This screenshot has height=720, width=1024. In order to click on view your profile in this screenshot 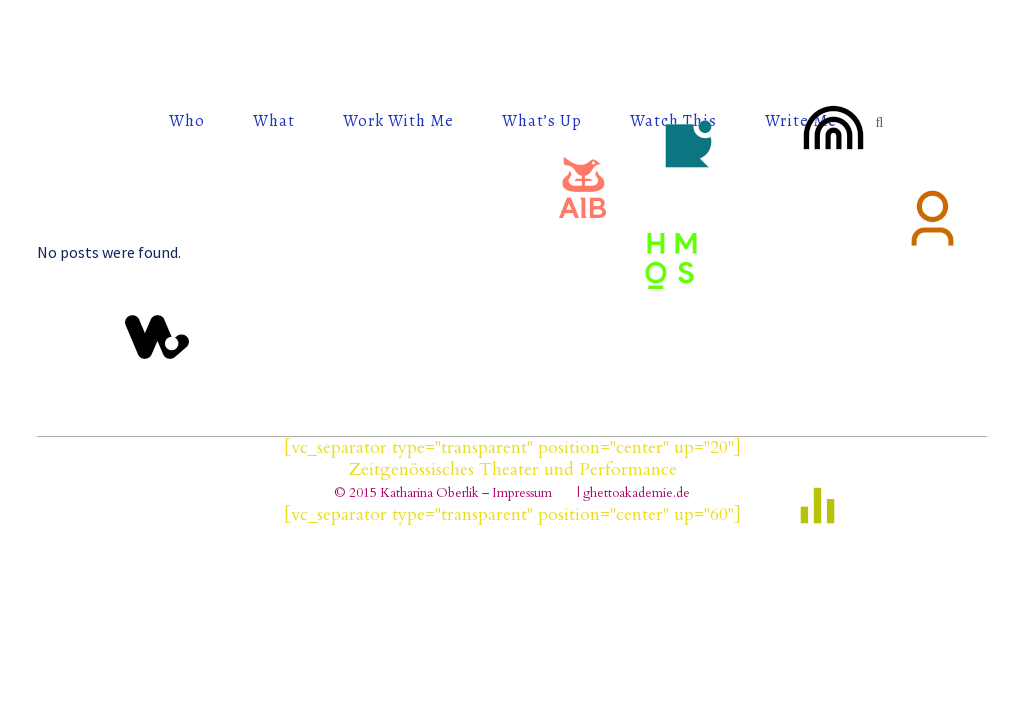, I will do `click(932, 219)`.